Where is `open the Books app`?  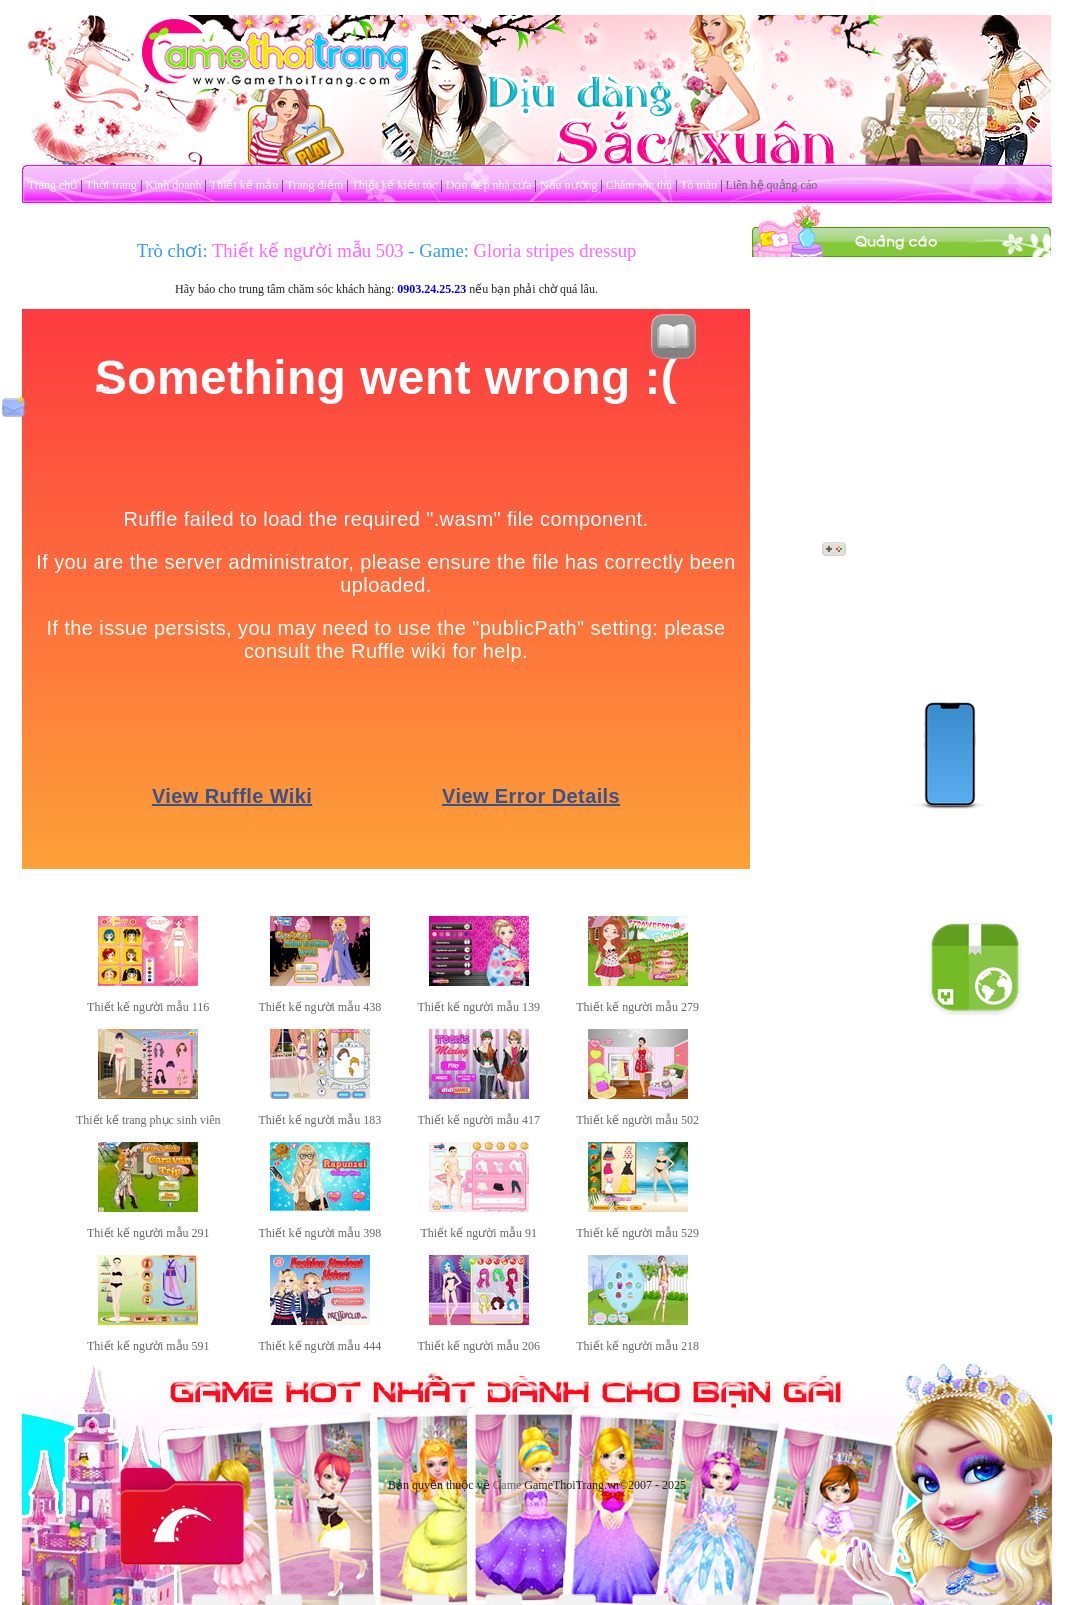
open the Books app is located at coordinates (673, 336).